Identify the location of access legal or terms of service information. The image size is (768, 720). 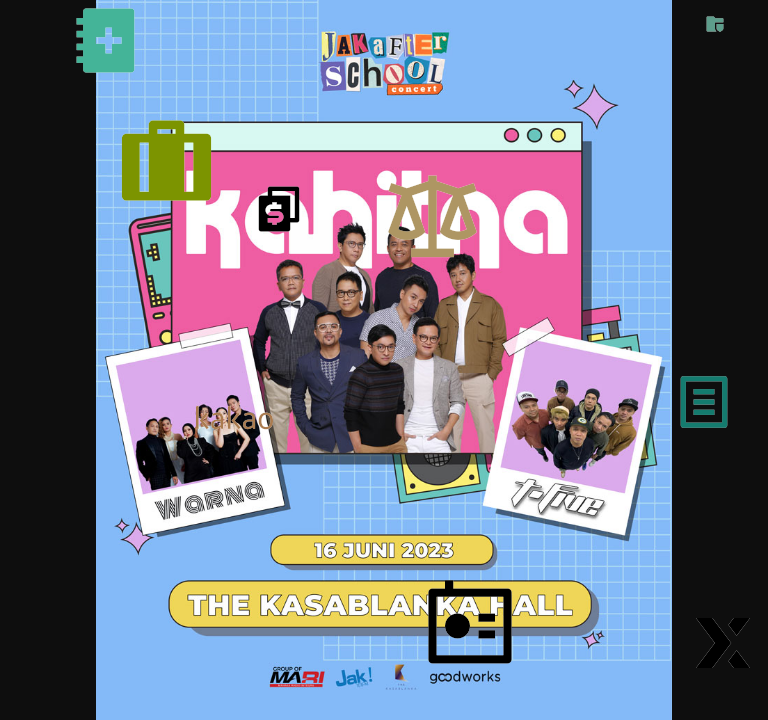
(432, 218).